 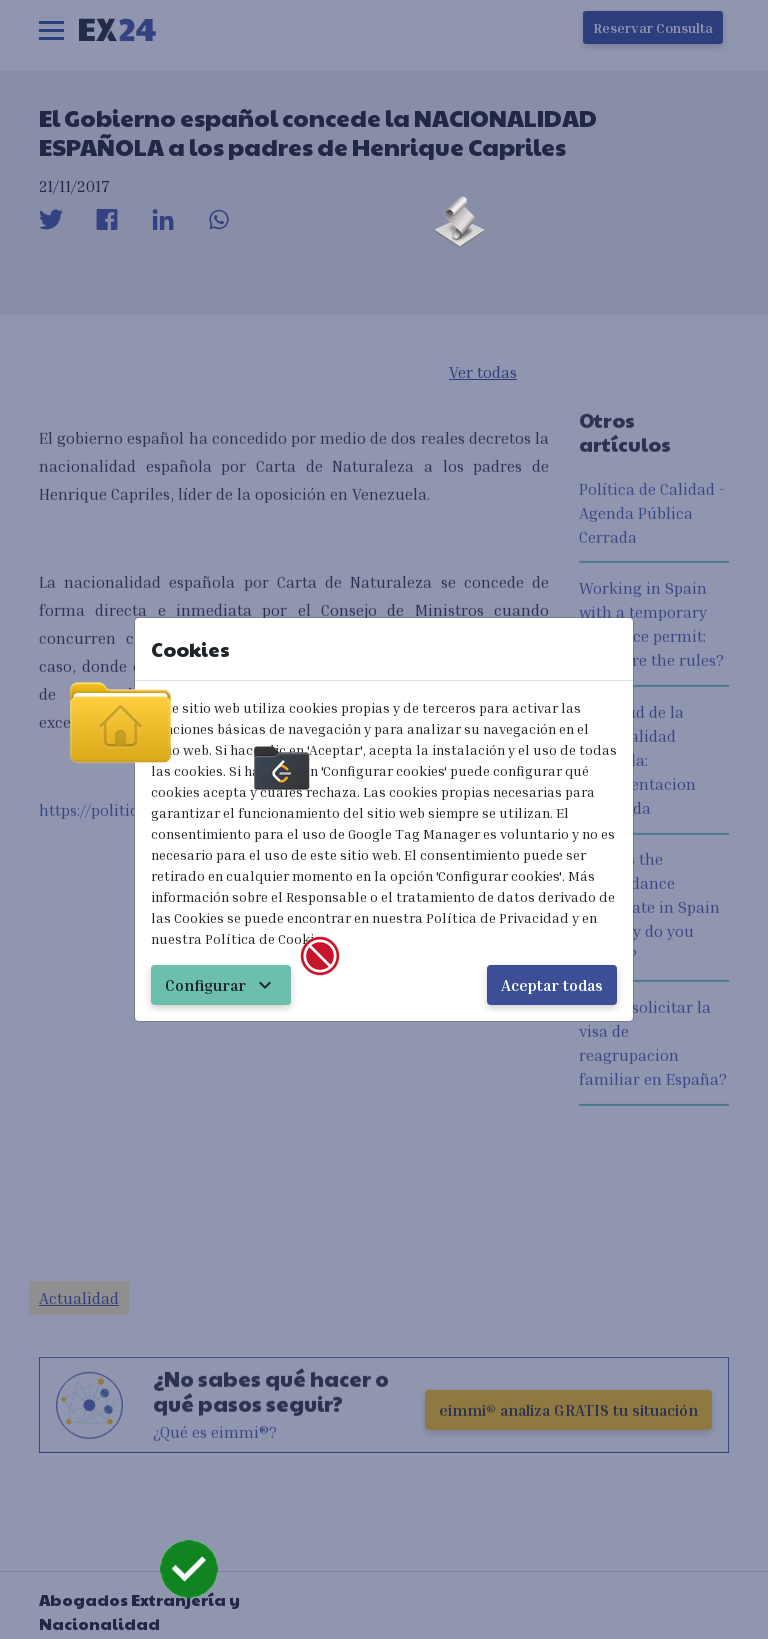 What do you see at coordinates (189, 1569) in the screenshot?
I see `confirm or approve an action` at bounding box center [189, 1569].